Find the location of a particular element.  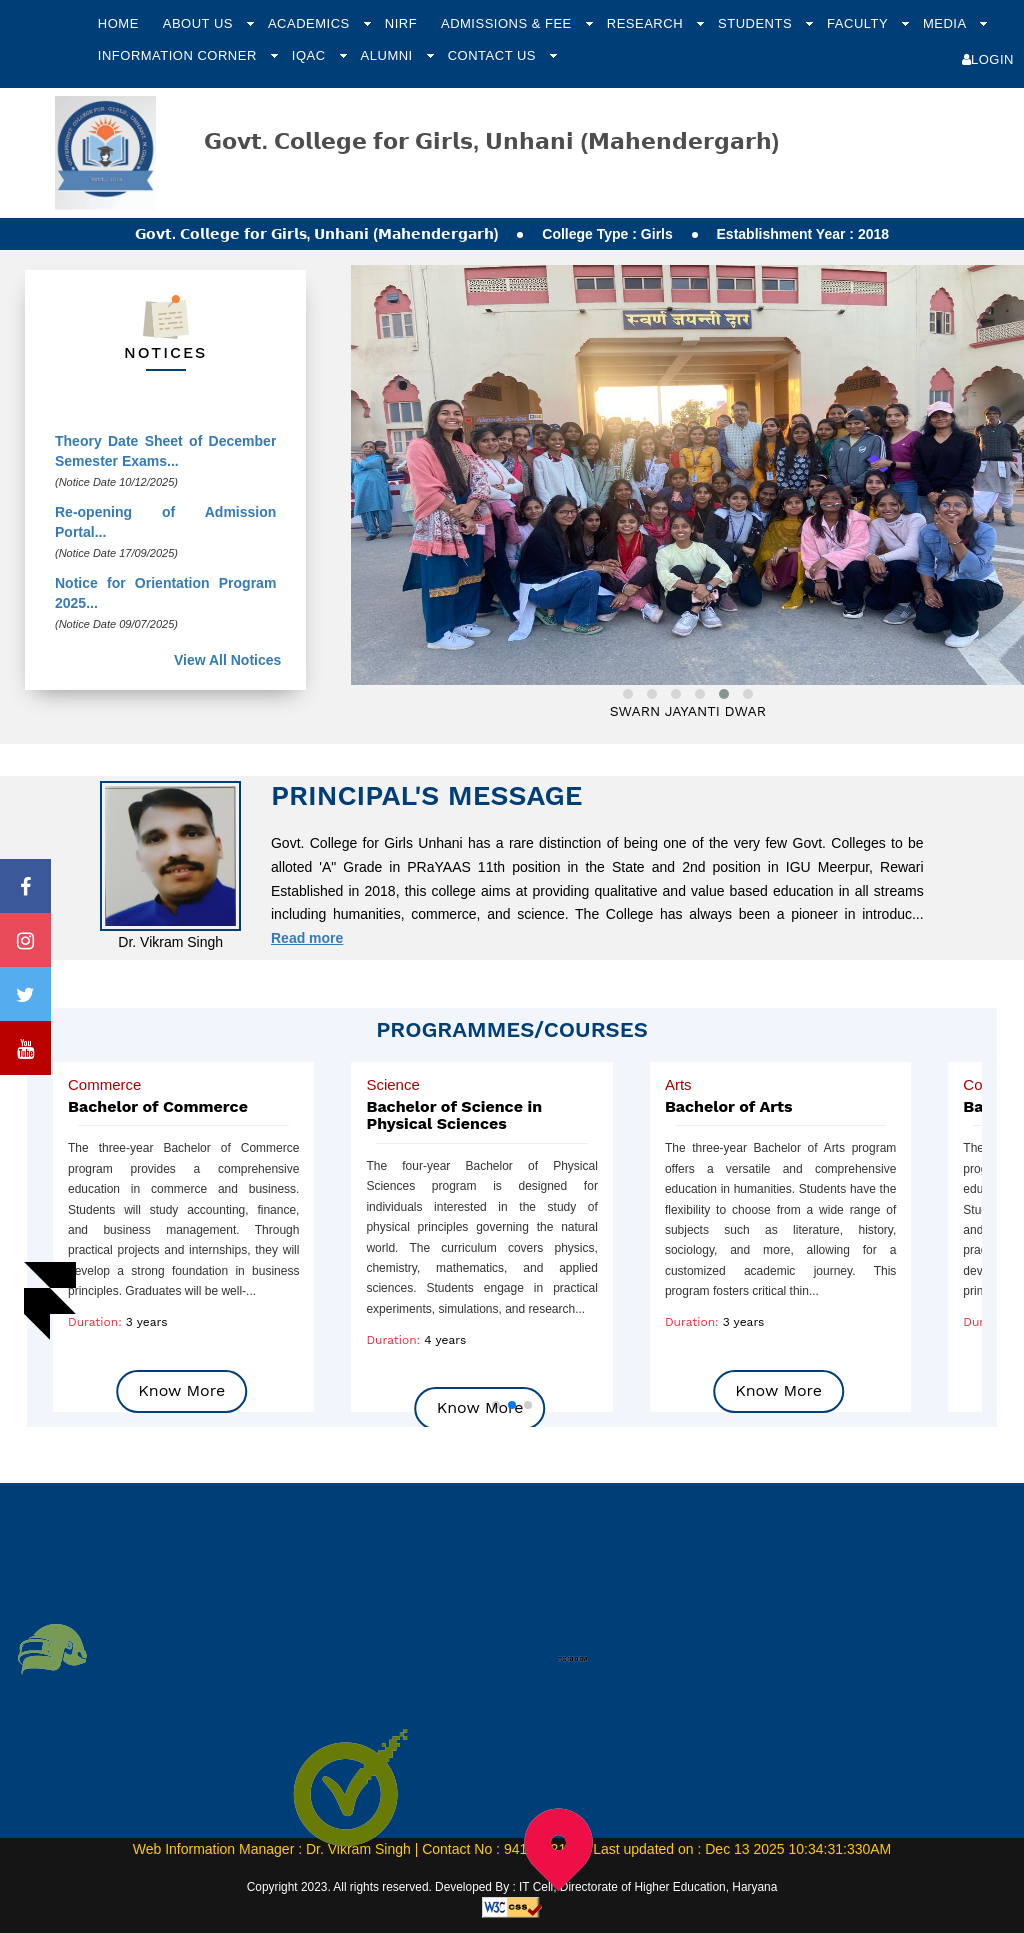

open framer design tool is located at coordinates (50, 1301).